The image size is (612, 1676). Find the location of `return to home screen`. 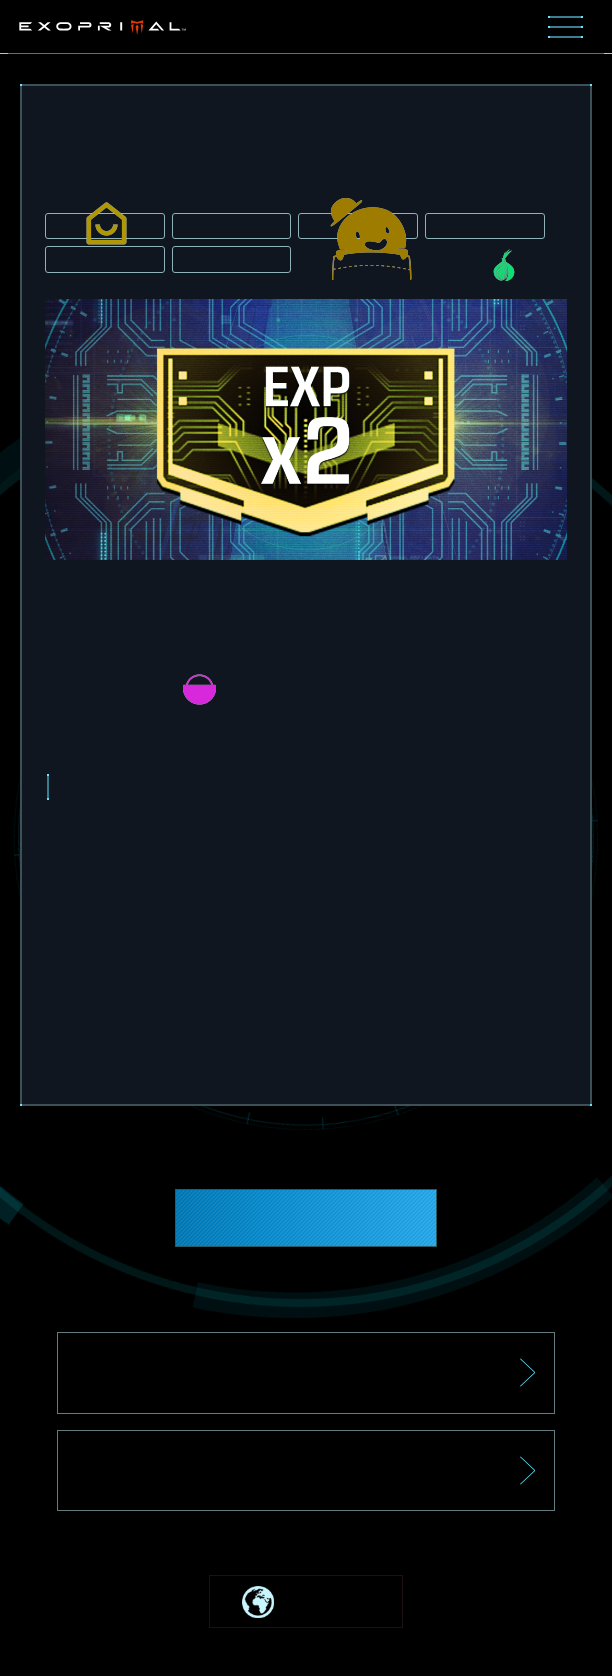

return to home screen is located at coordinates (106, 224).